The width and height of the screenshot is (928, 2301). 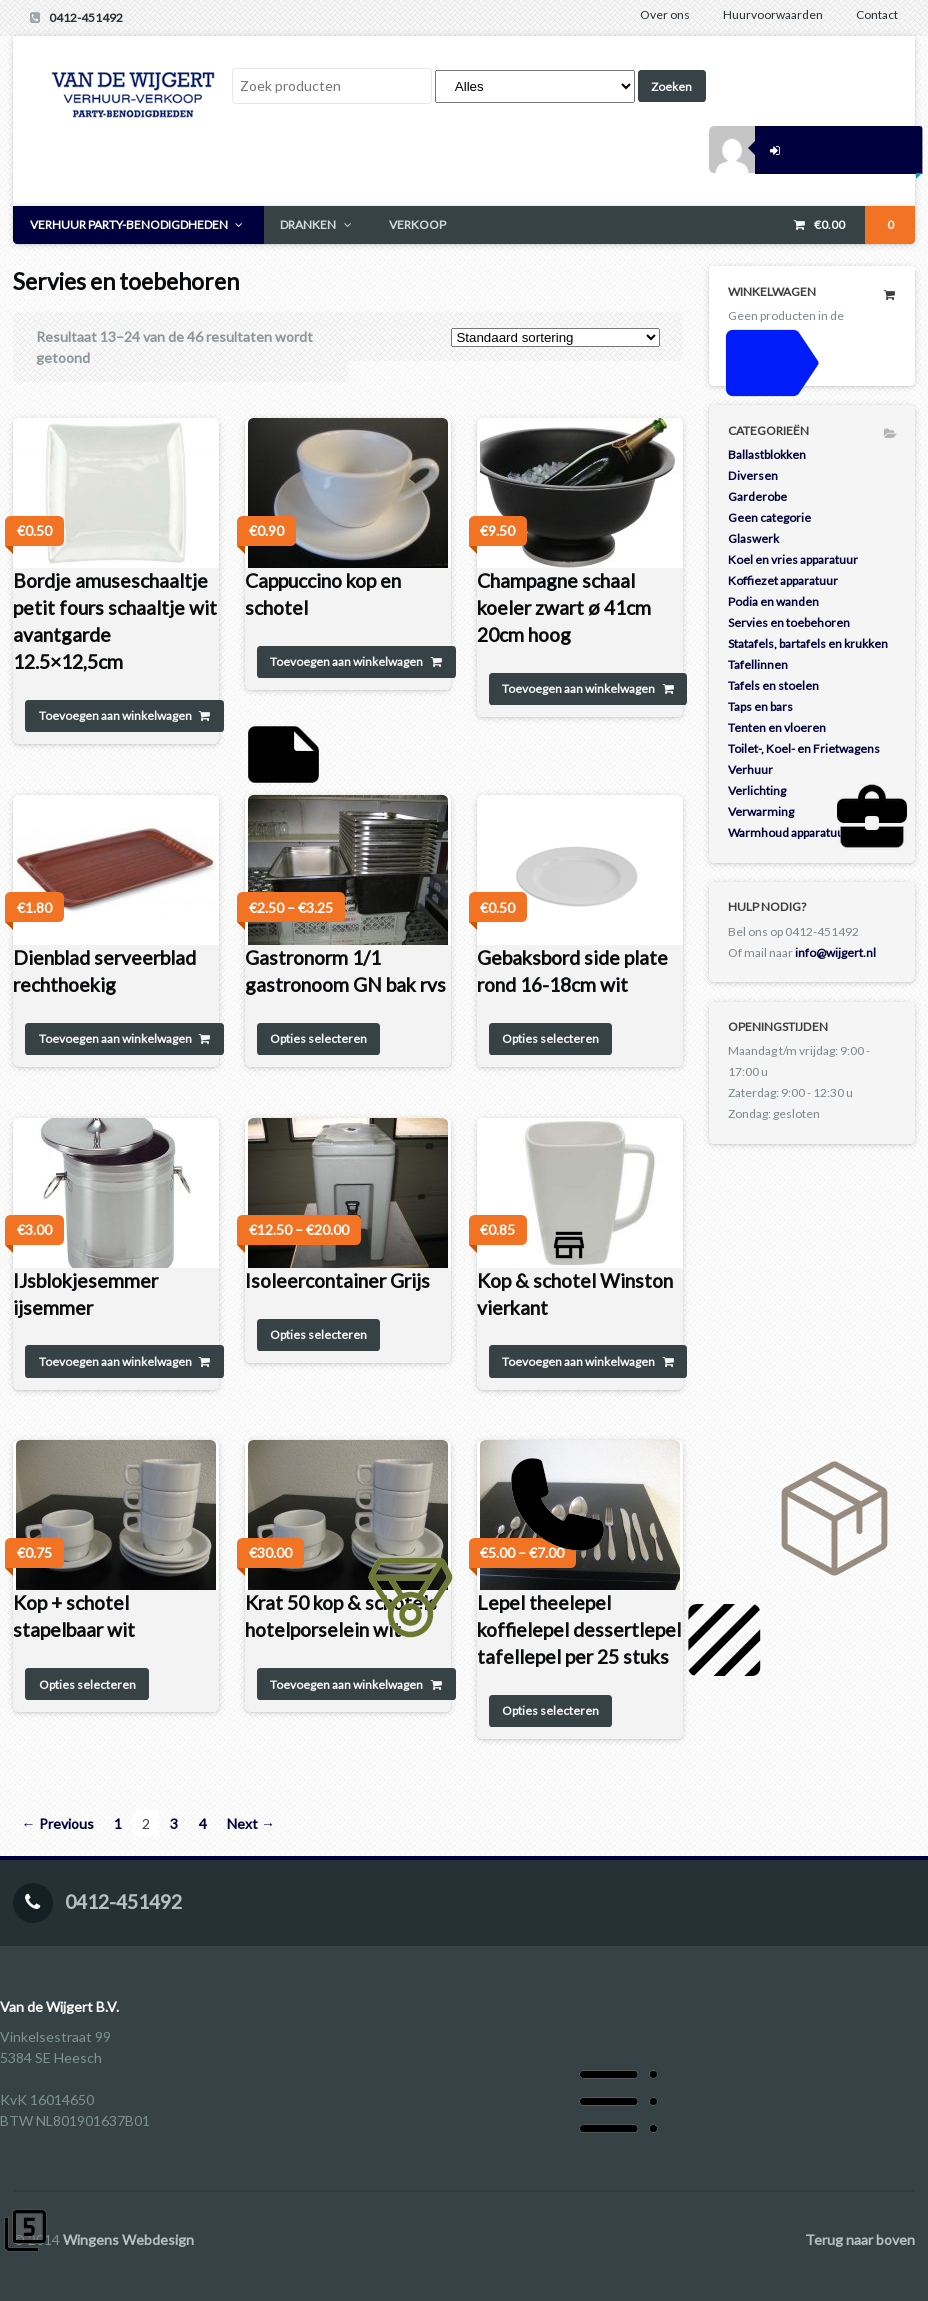 What do you see at coordinates (283, 754) in the screenshot?
I see `create a new note` at bounding box center [283, 754].